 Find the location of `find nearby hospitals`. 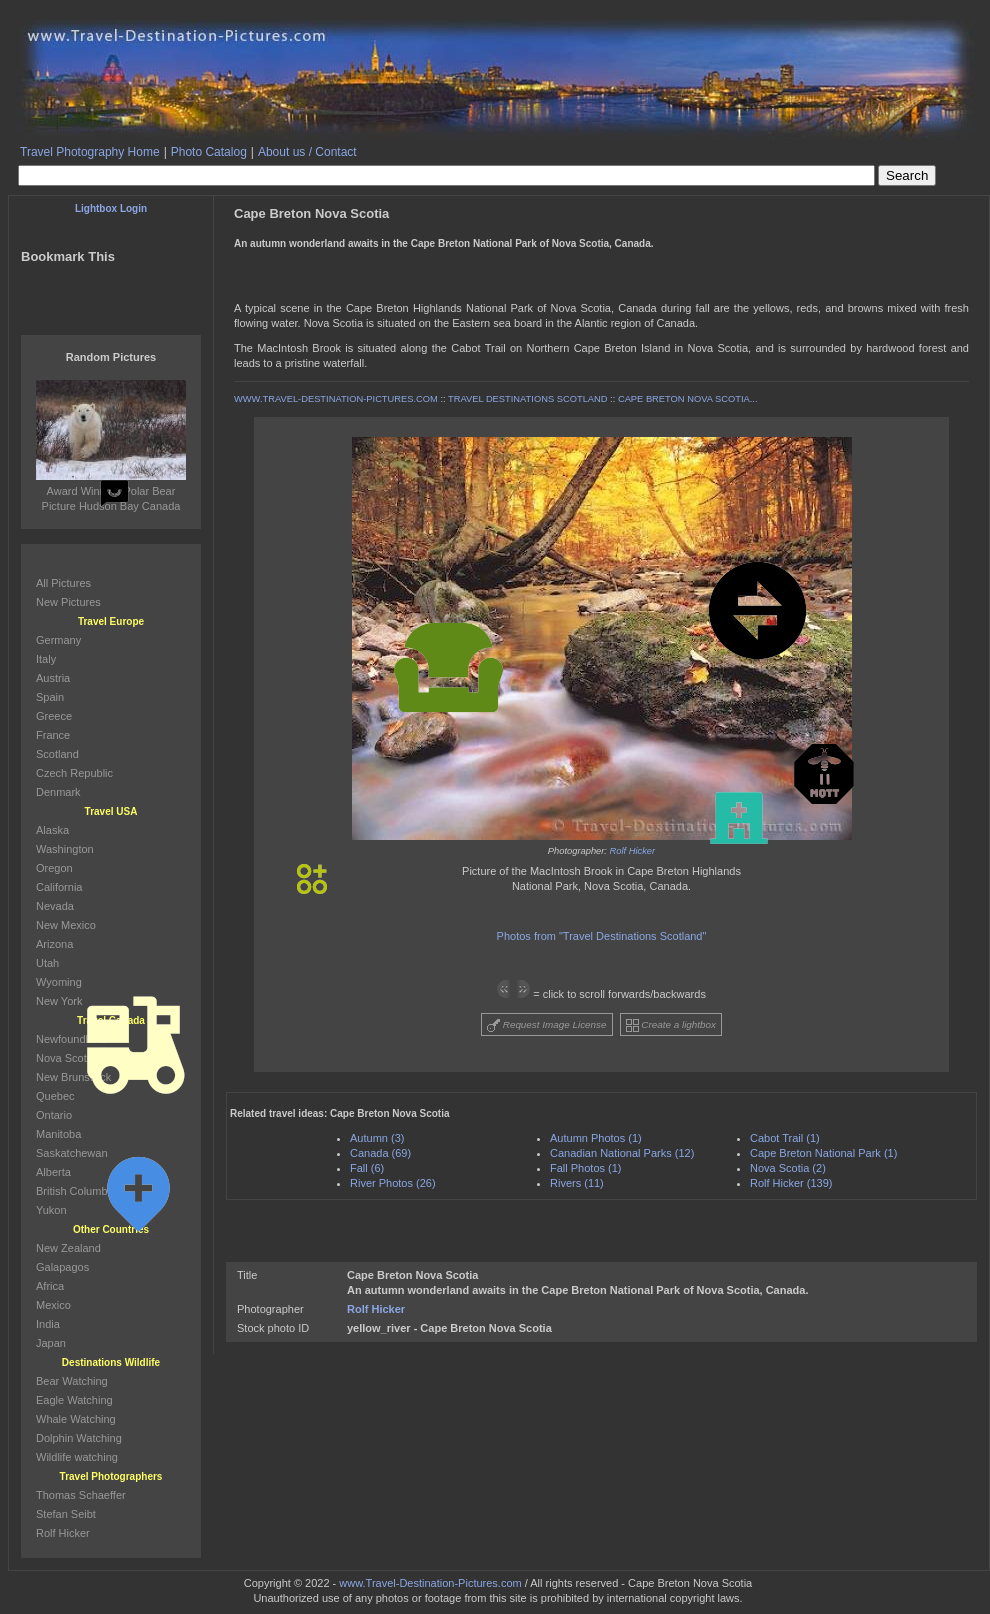

find nearby hospitals is located at coordinates (739, 818).